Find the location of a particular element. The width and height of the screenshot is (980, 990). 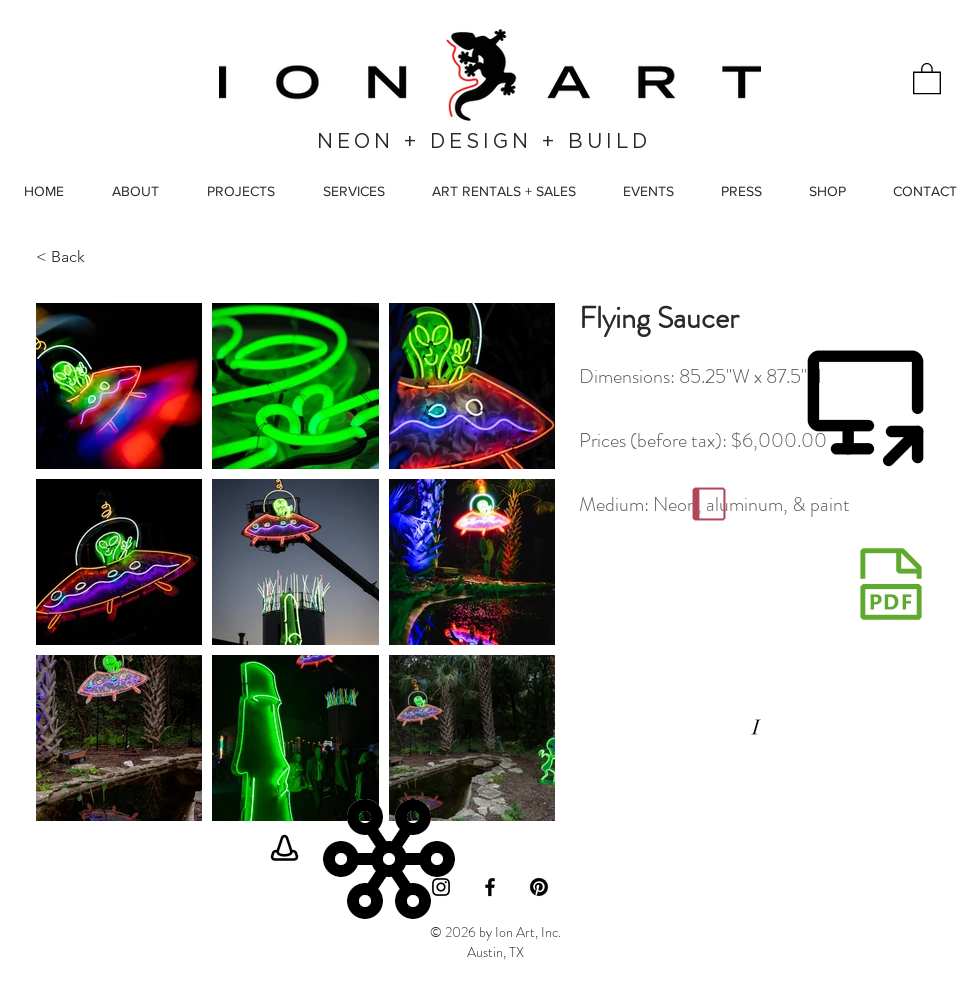

open a PDF document is located at coordinates (891, 584).